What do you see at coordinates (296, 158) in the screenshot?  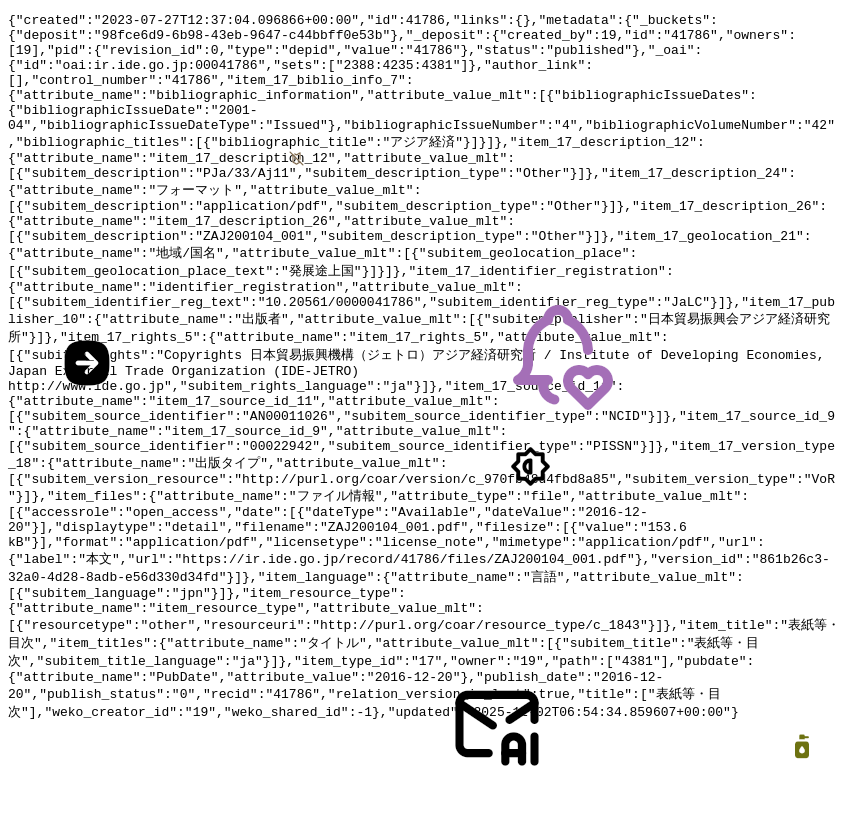 I see `disable badge notifications` at bounding box center [296, 158].